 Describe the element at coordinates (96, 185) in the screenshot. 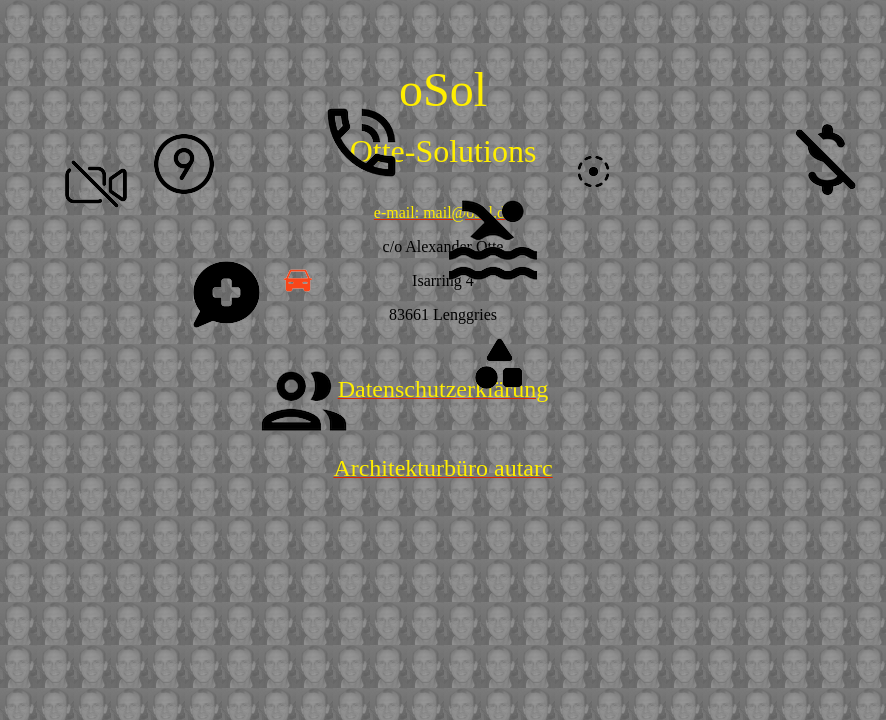

I see `turn off camera or disable video` at that location.